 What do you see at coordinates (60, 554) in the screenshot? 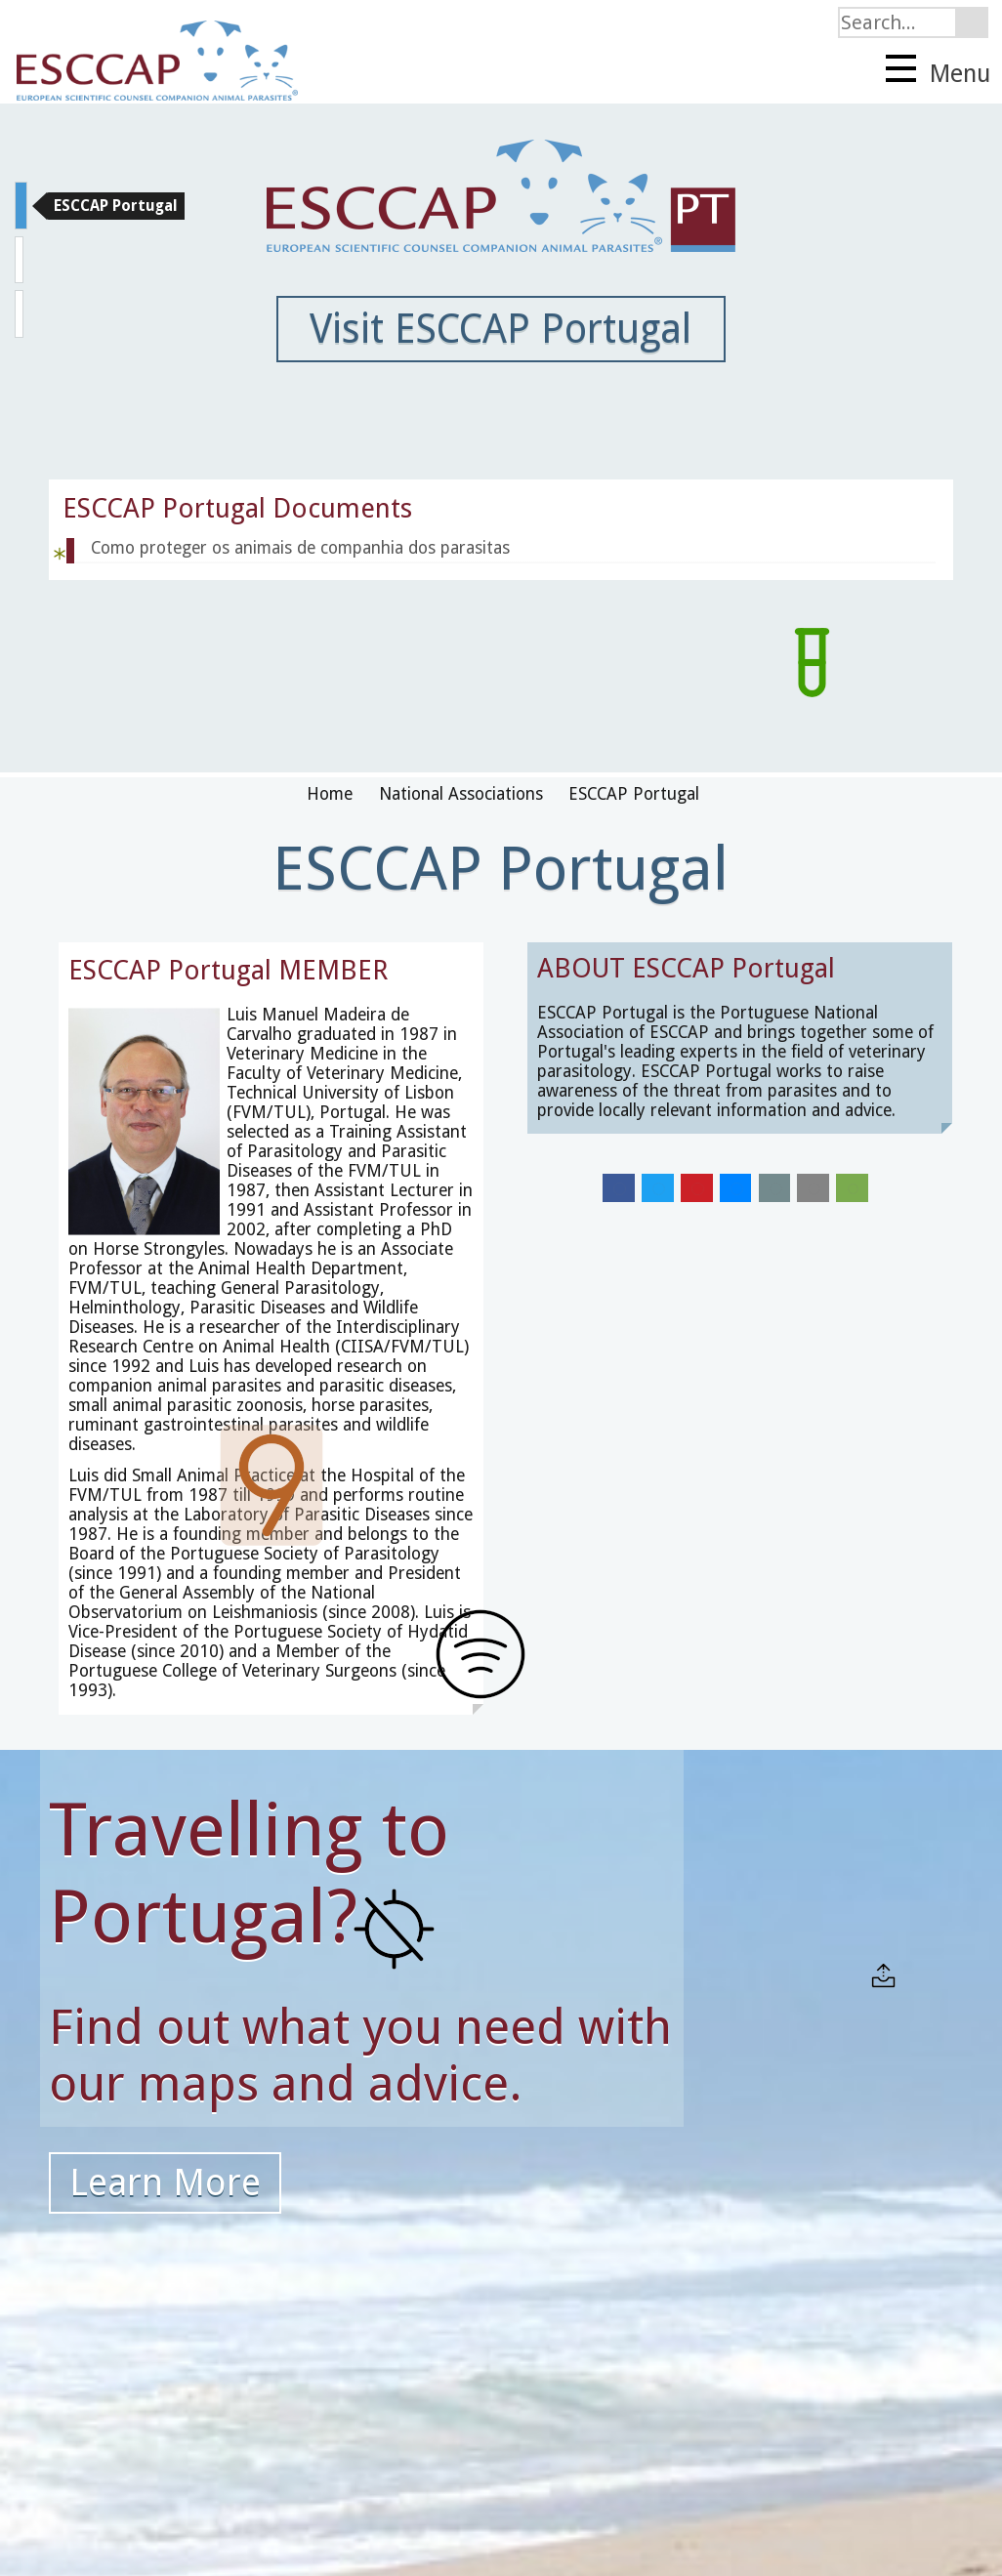
I see `indicates a required field in a form` at bounding box center [60, 554].